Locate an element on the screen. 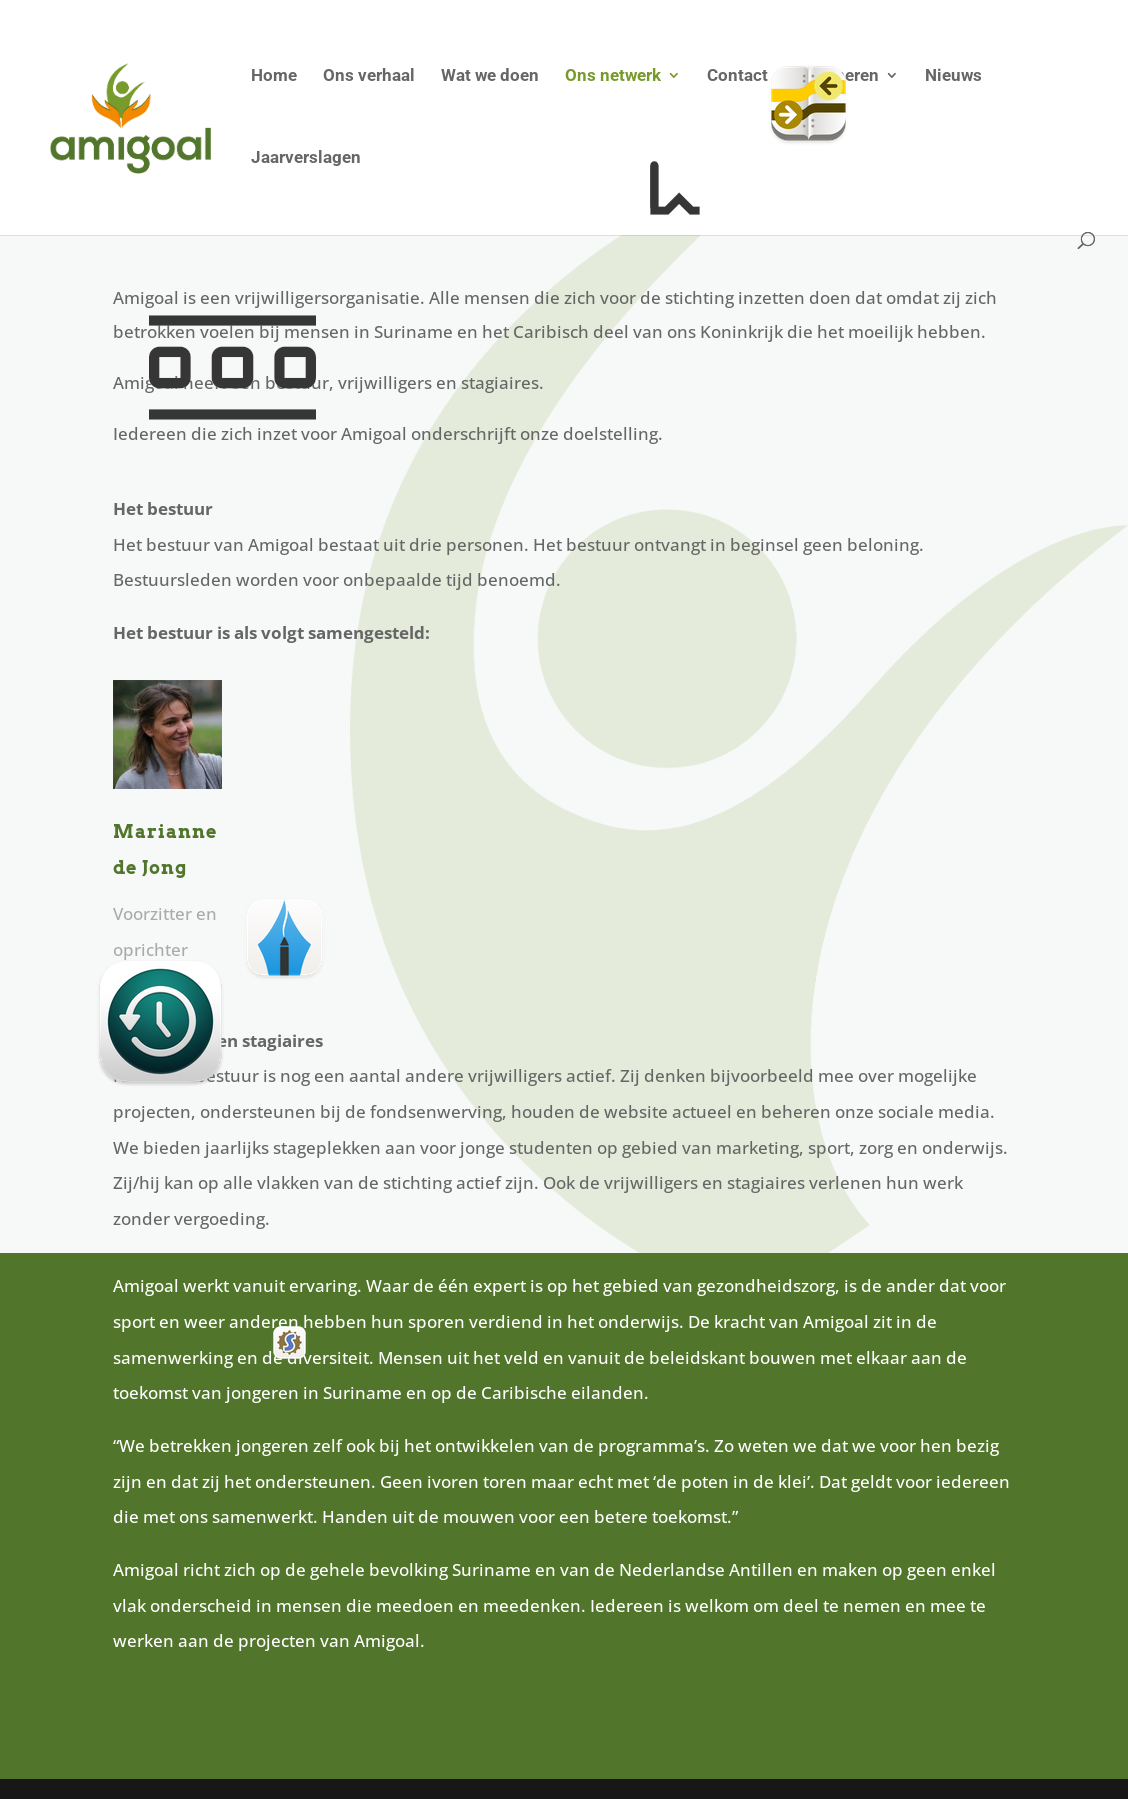 The height and width of the screenshot is (1799, 1128). access toolbar preferences is located at coordinates (232, 367).